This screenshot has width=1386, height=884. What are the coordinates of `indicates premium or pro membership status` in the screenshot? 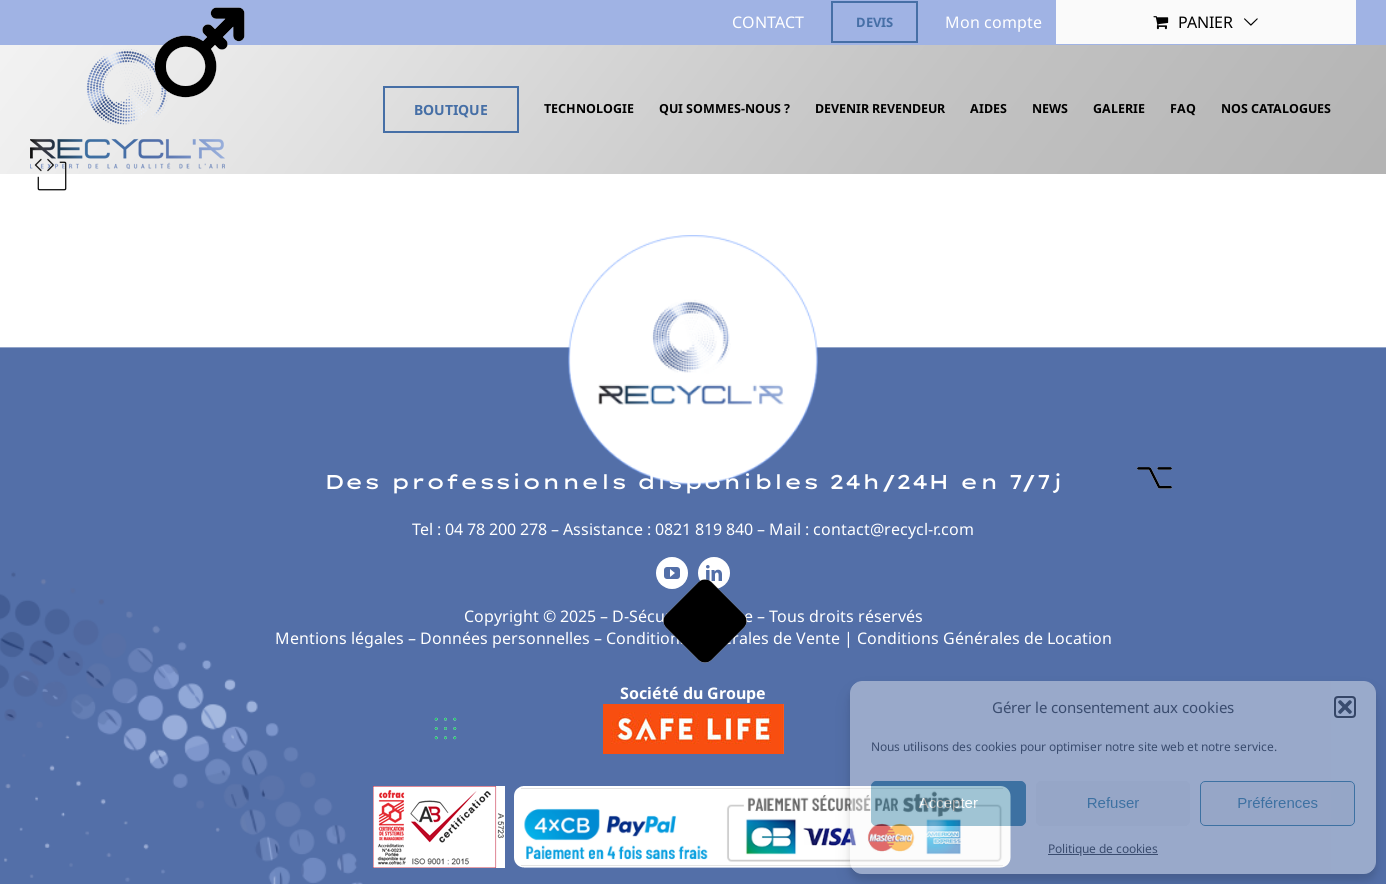 It's located at (705, 621).